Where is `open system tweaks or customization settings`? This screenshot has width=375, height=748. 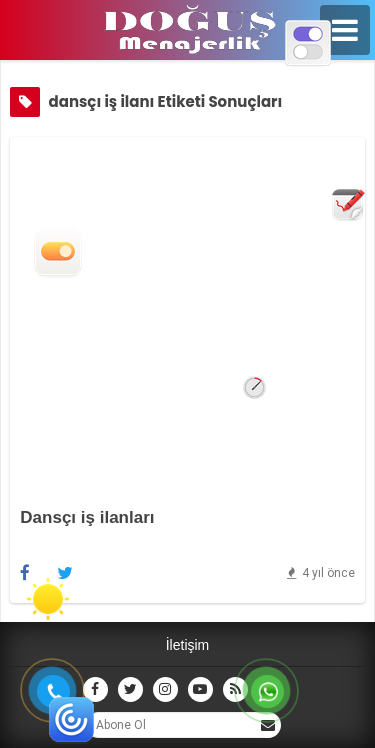 open system tweaks or customization settings is located at coordinates (308, 43).